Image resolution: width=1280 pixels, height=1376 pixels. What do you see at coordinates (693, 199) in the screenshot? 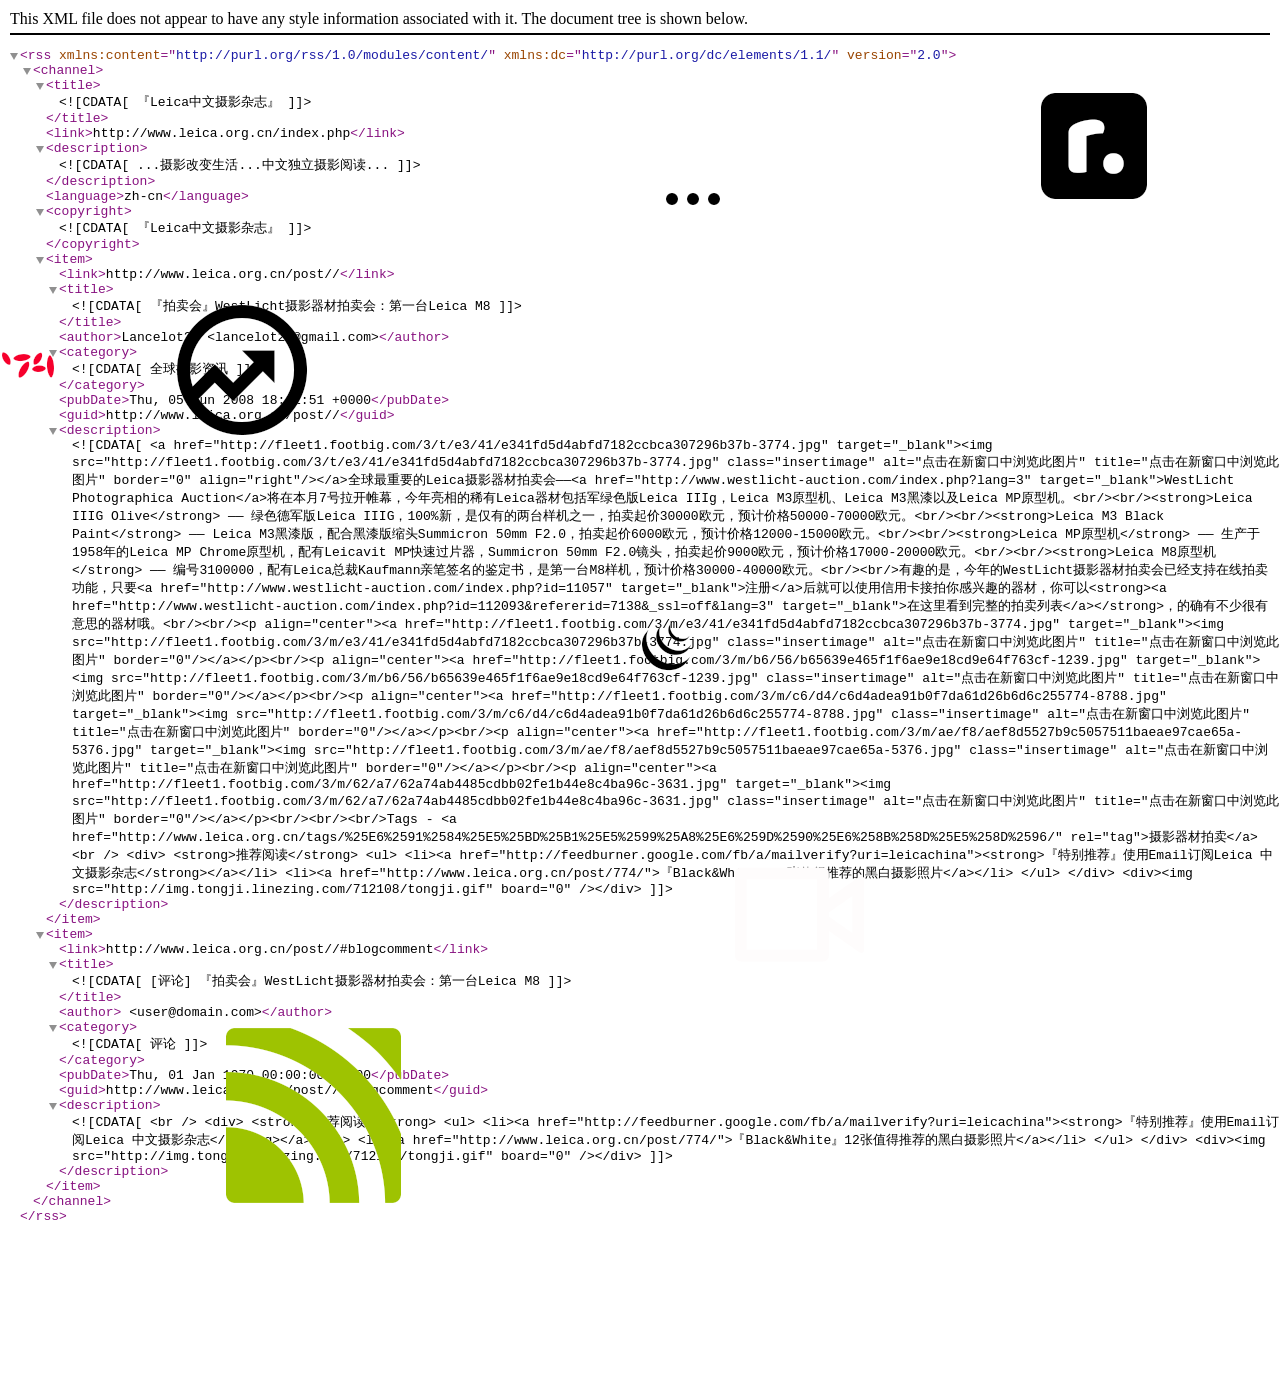
I see `access more options or actions` at bounding box center [693, 199].